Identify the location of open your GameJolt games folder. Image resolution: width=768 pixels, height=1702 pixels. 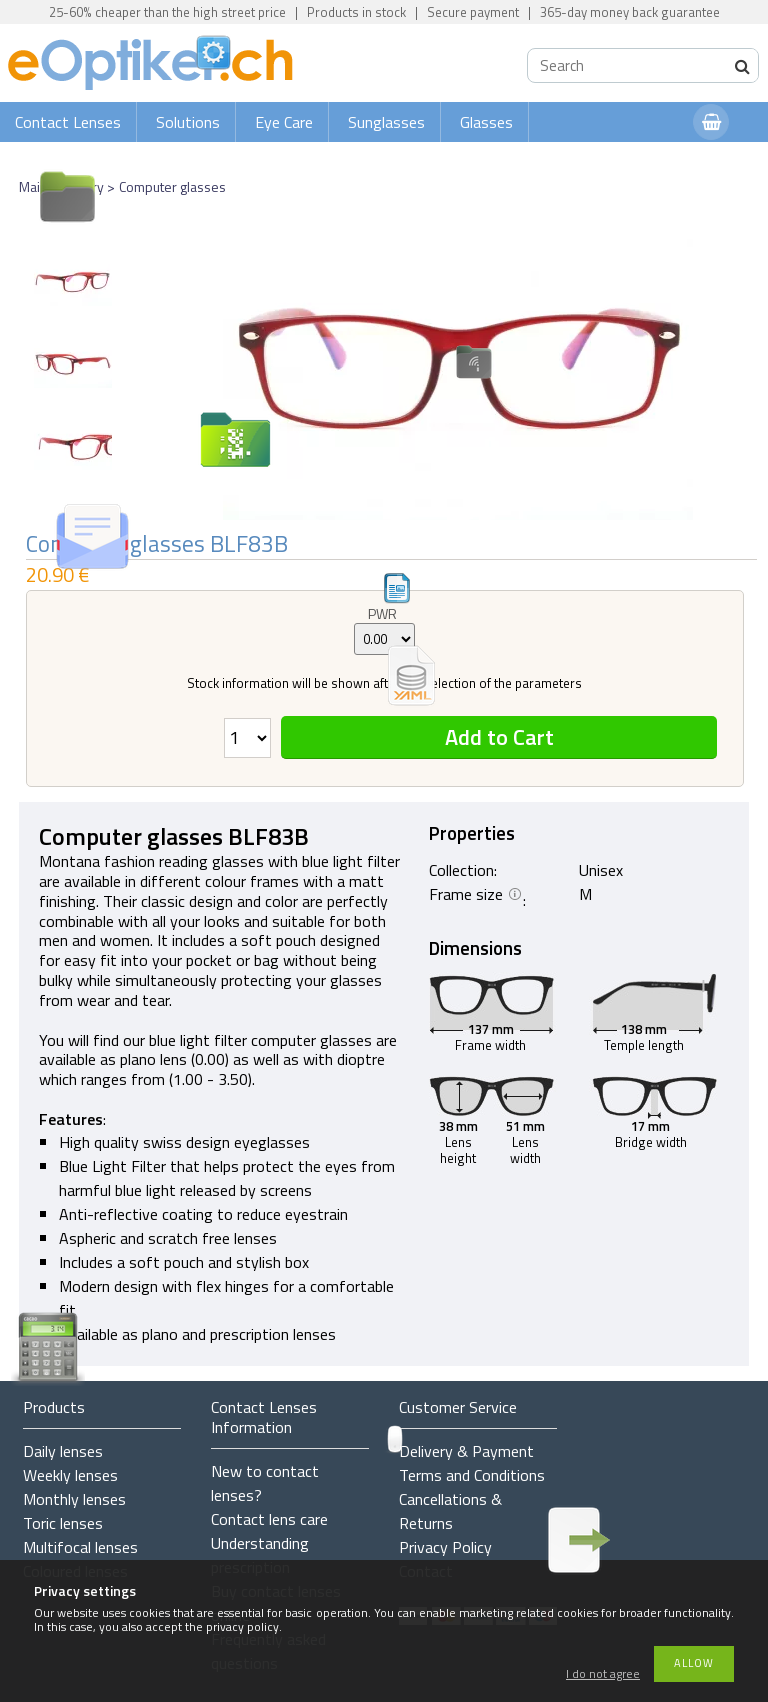
(235, 441).